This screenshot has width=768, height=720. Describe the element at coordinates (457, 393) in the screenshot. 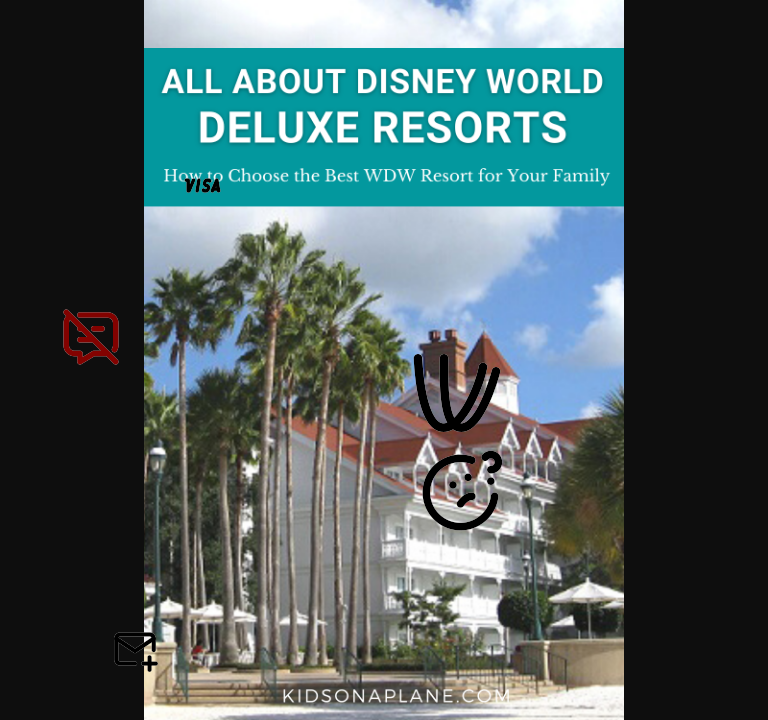

I see `open windy weather app` at that location.